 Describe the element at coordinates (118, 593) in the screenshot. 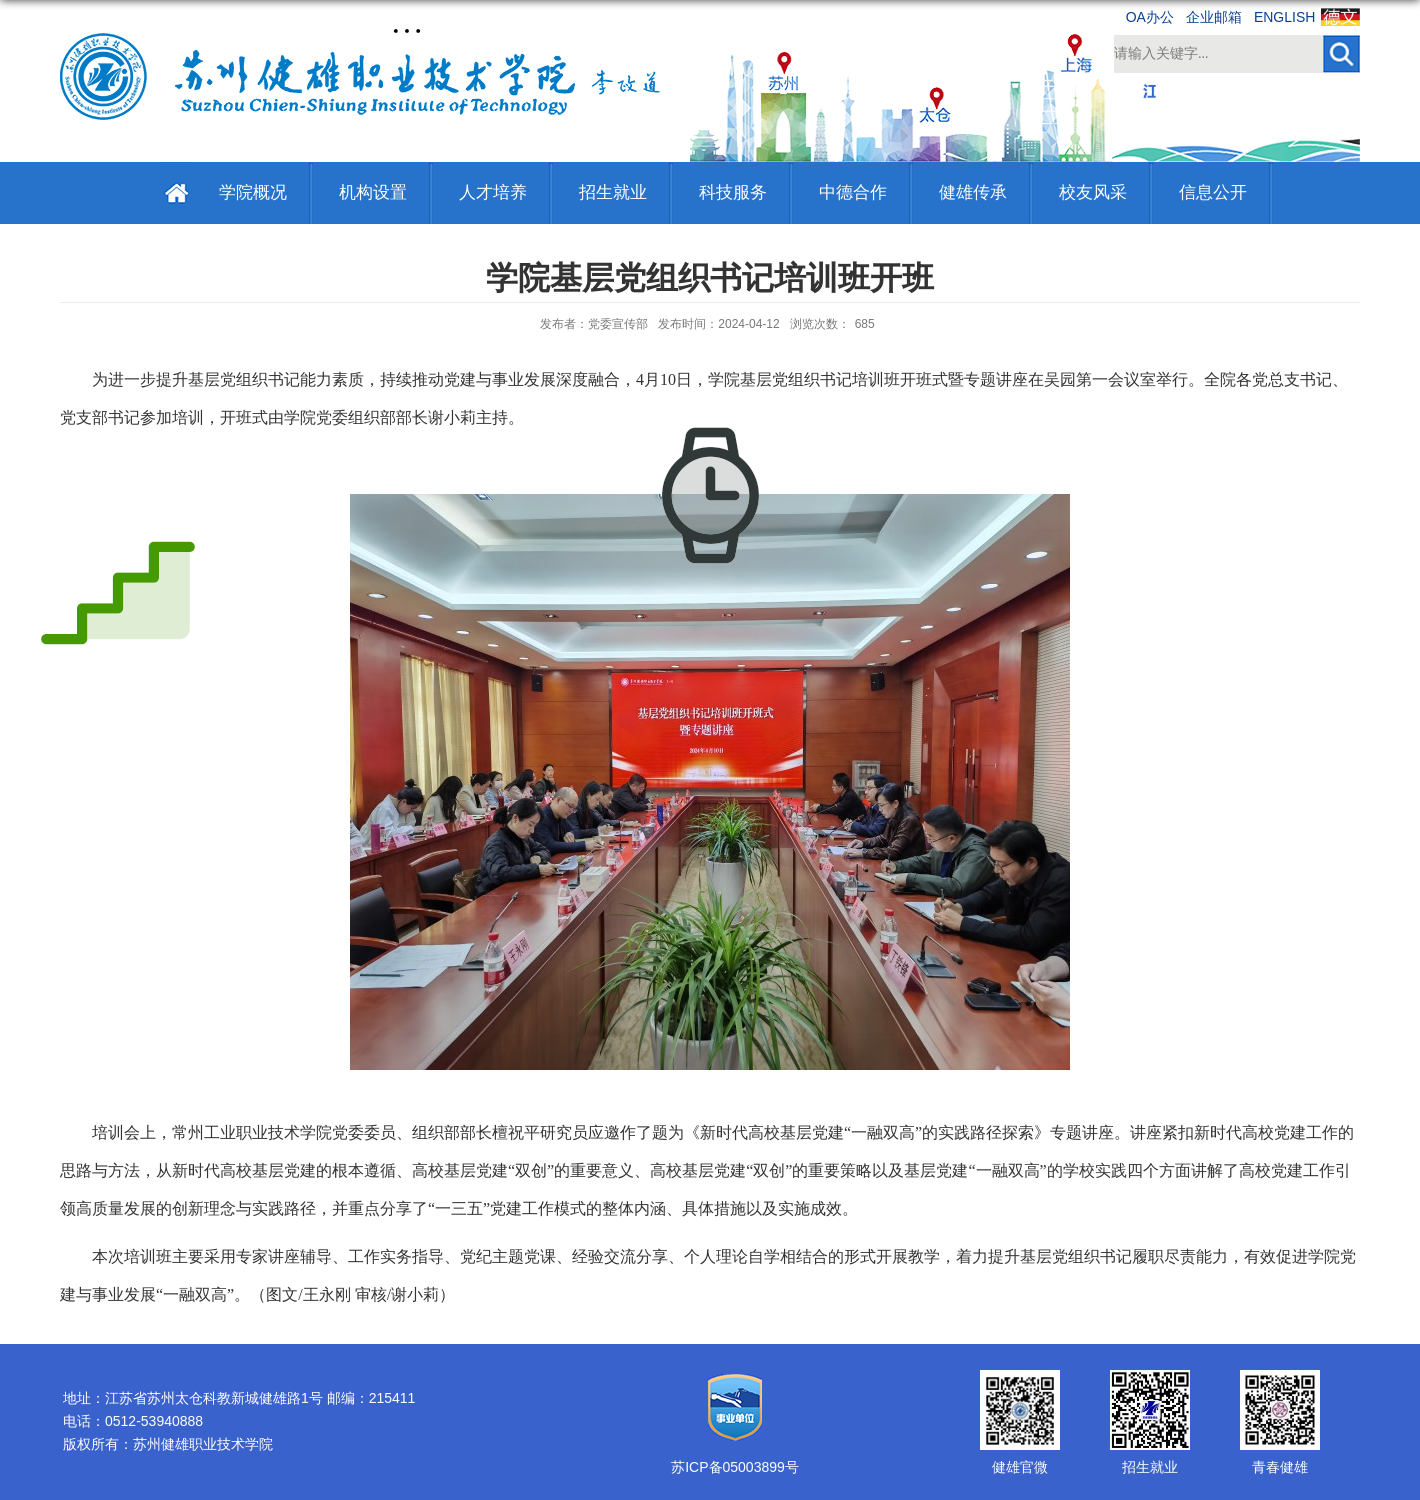

I see `view step count or fitness progress` at that location.